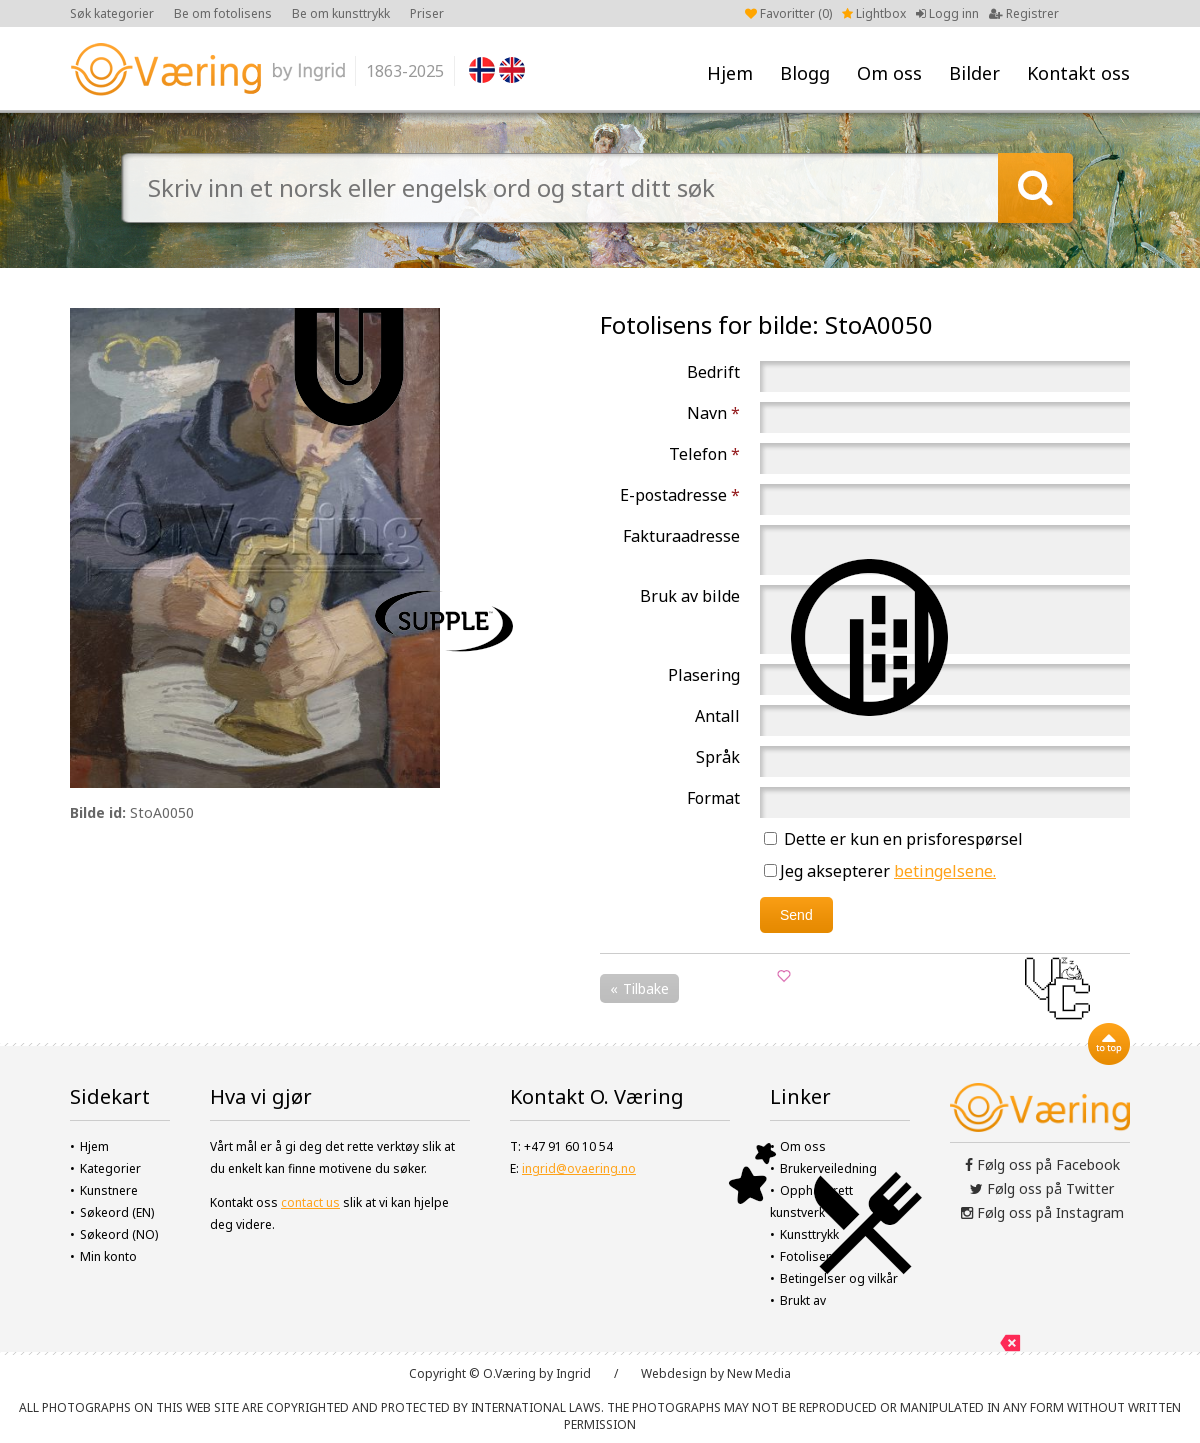  I want to click on open the mealie recipe manager app, so click(868, 1223).